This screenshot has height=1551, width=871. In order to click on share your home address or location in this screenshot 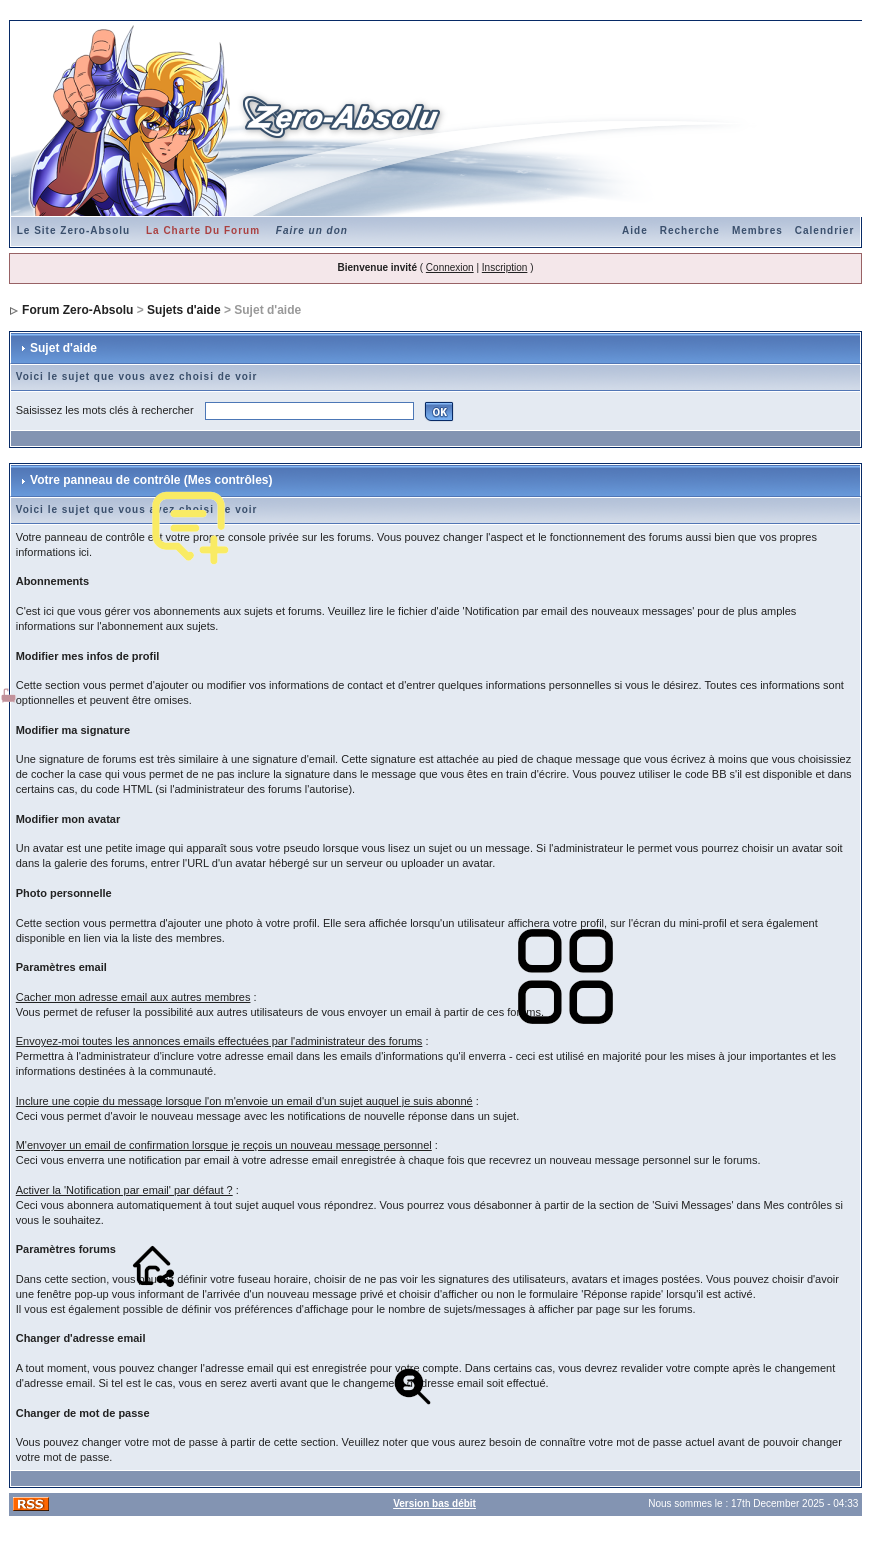, I will do `click(152, 1265)`.